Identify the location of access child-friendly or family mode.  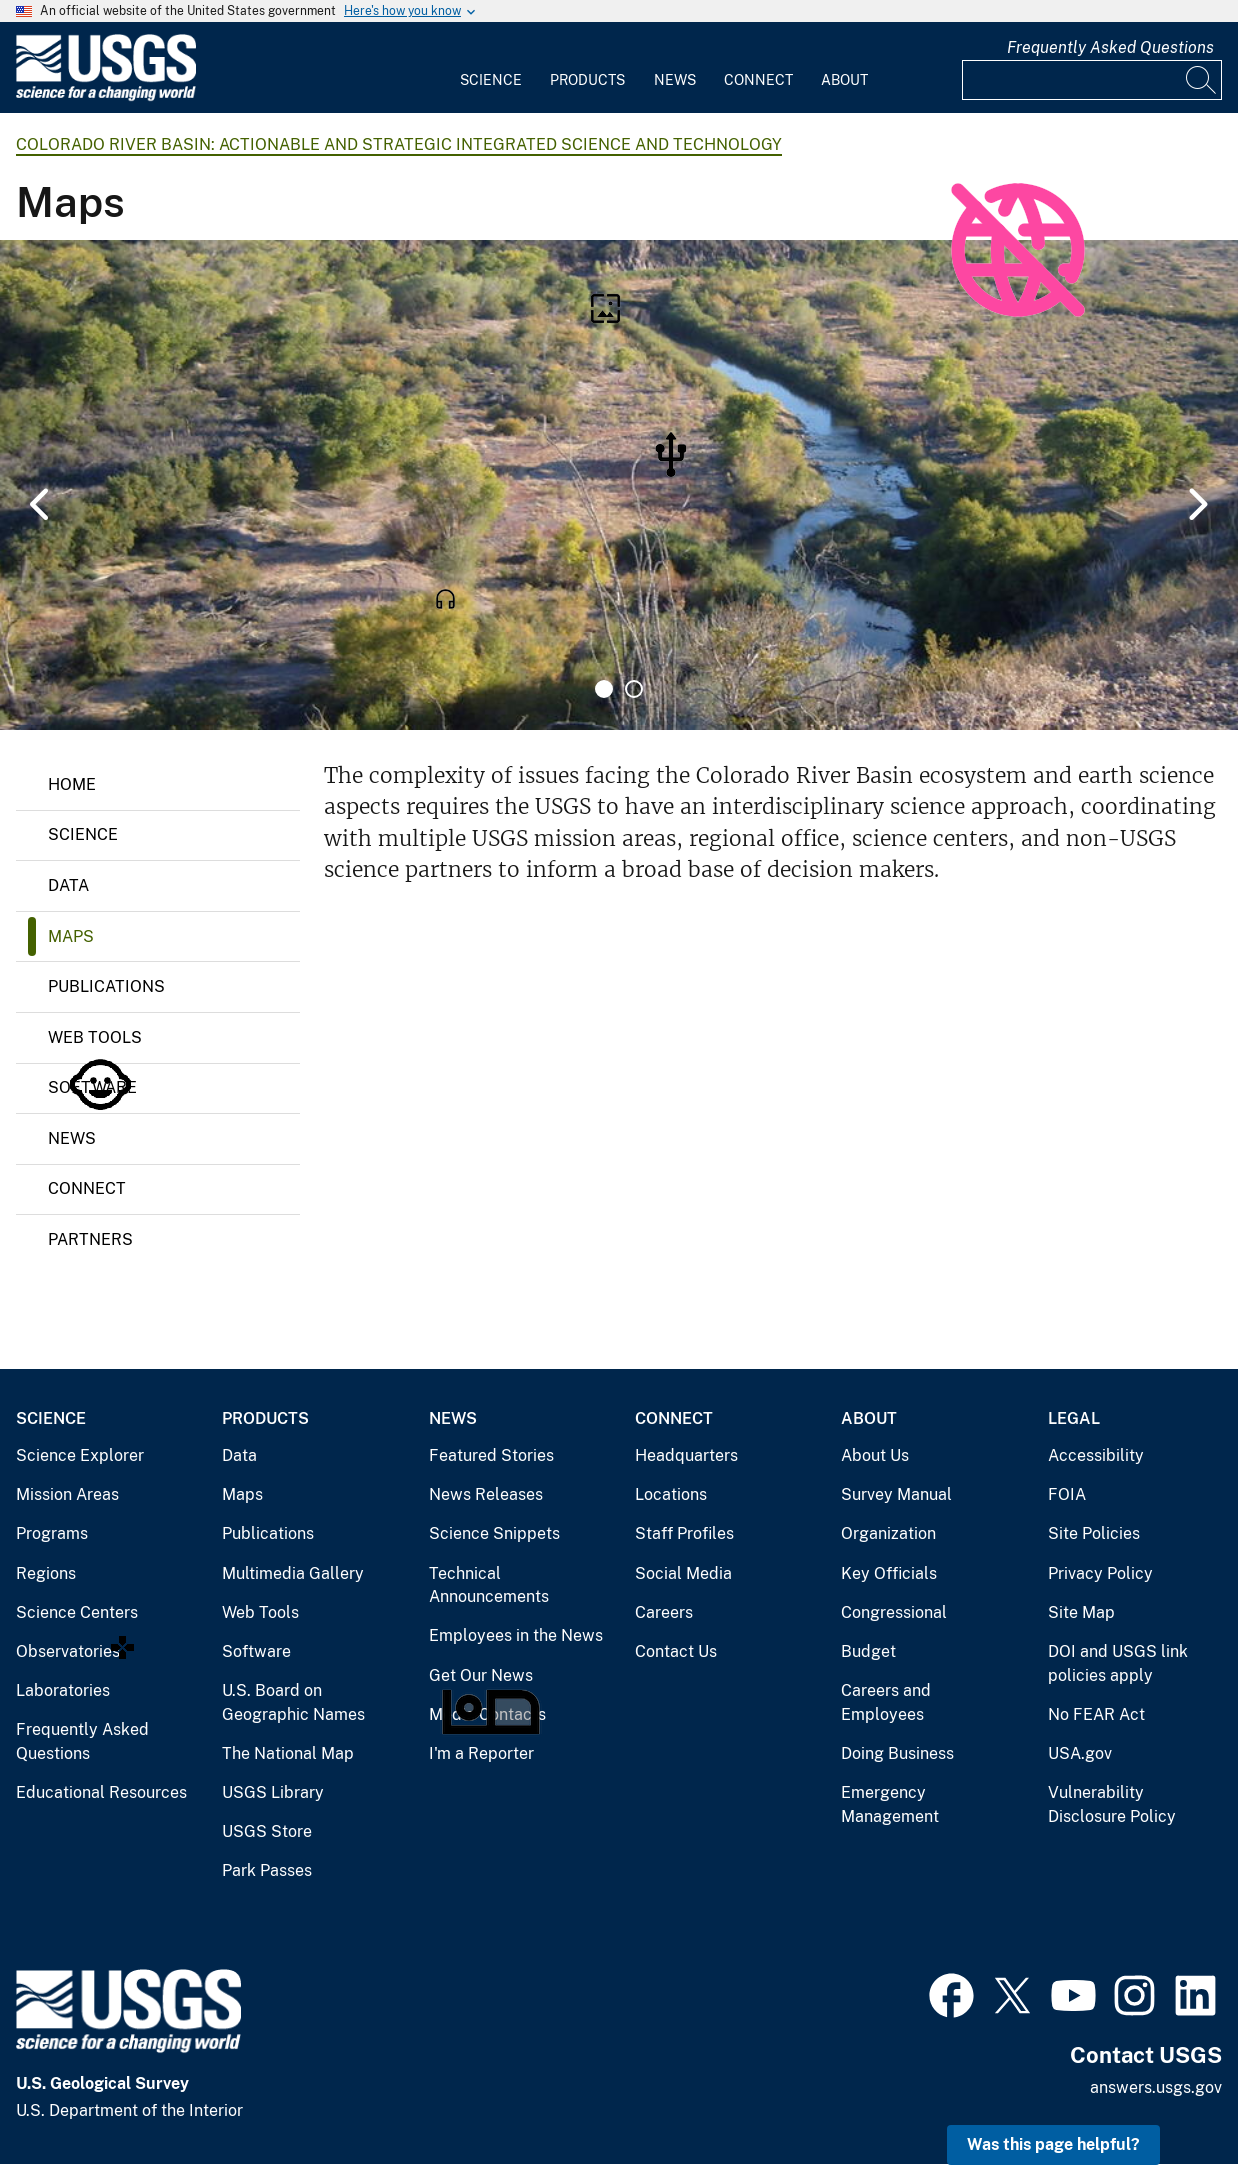
(100, 1084).